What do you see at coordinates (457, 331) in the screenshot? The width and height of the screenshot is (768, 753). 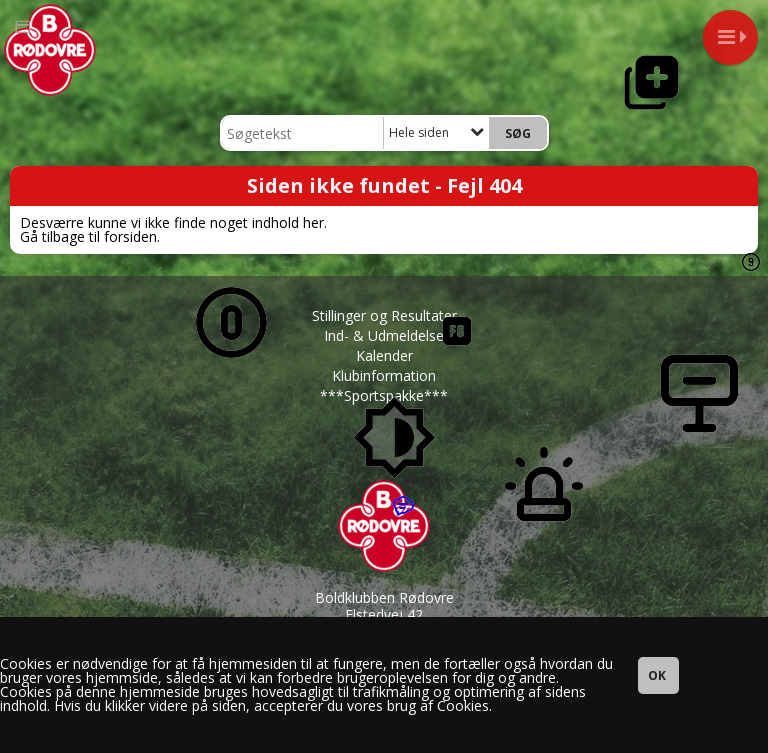 I see `press F6 function key` at bounding box center [457, 331].